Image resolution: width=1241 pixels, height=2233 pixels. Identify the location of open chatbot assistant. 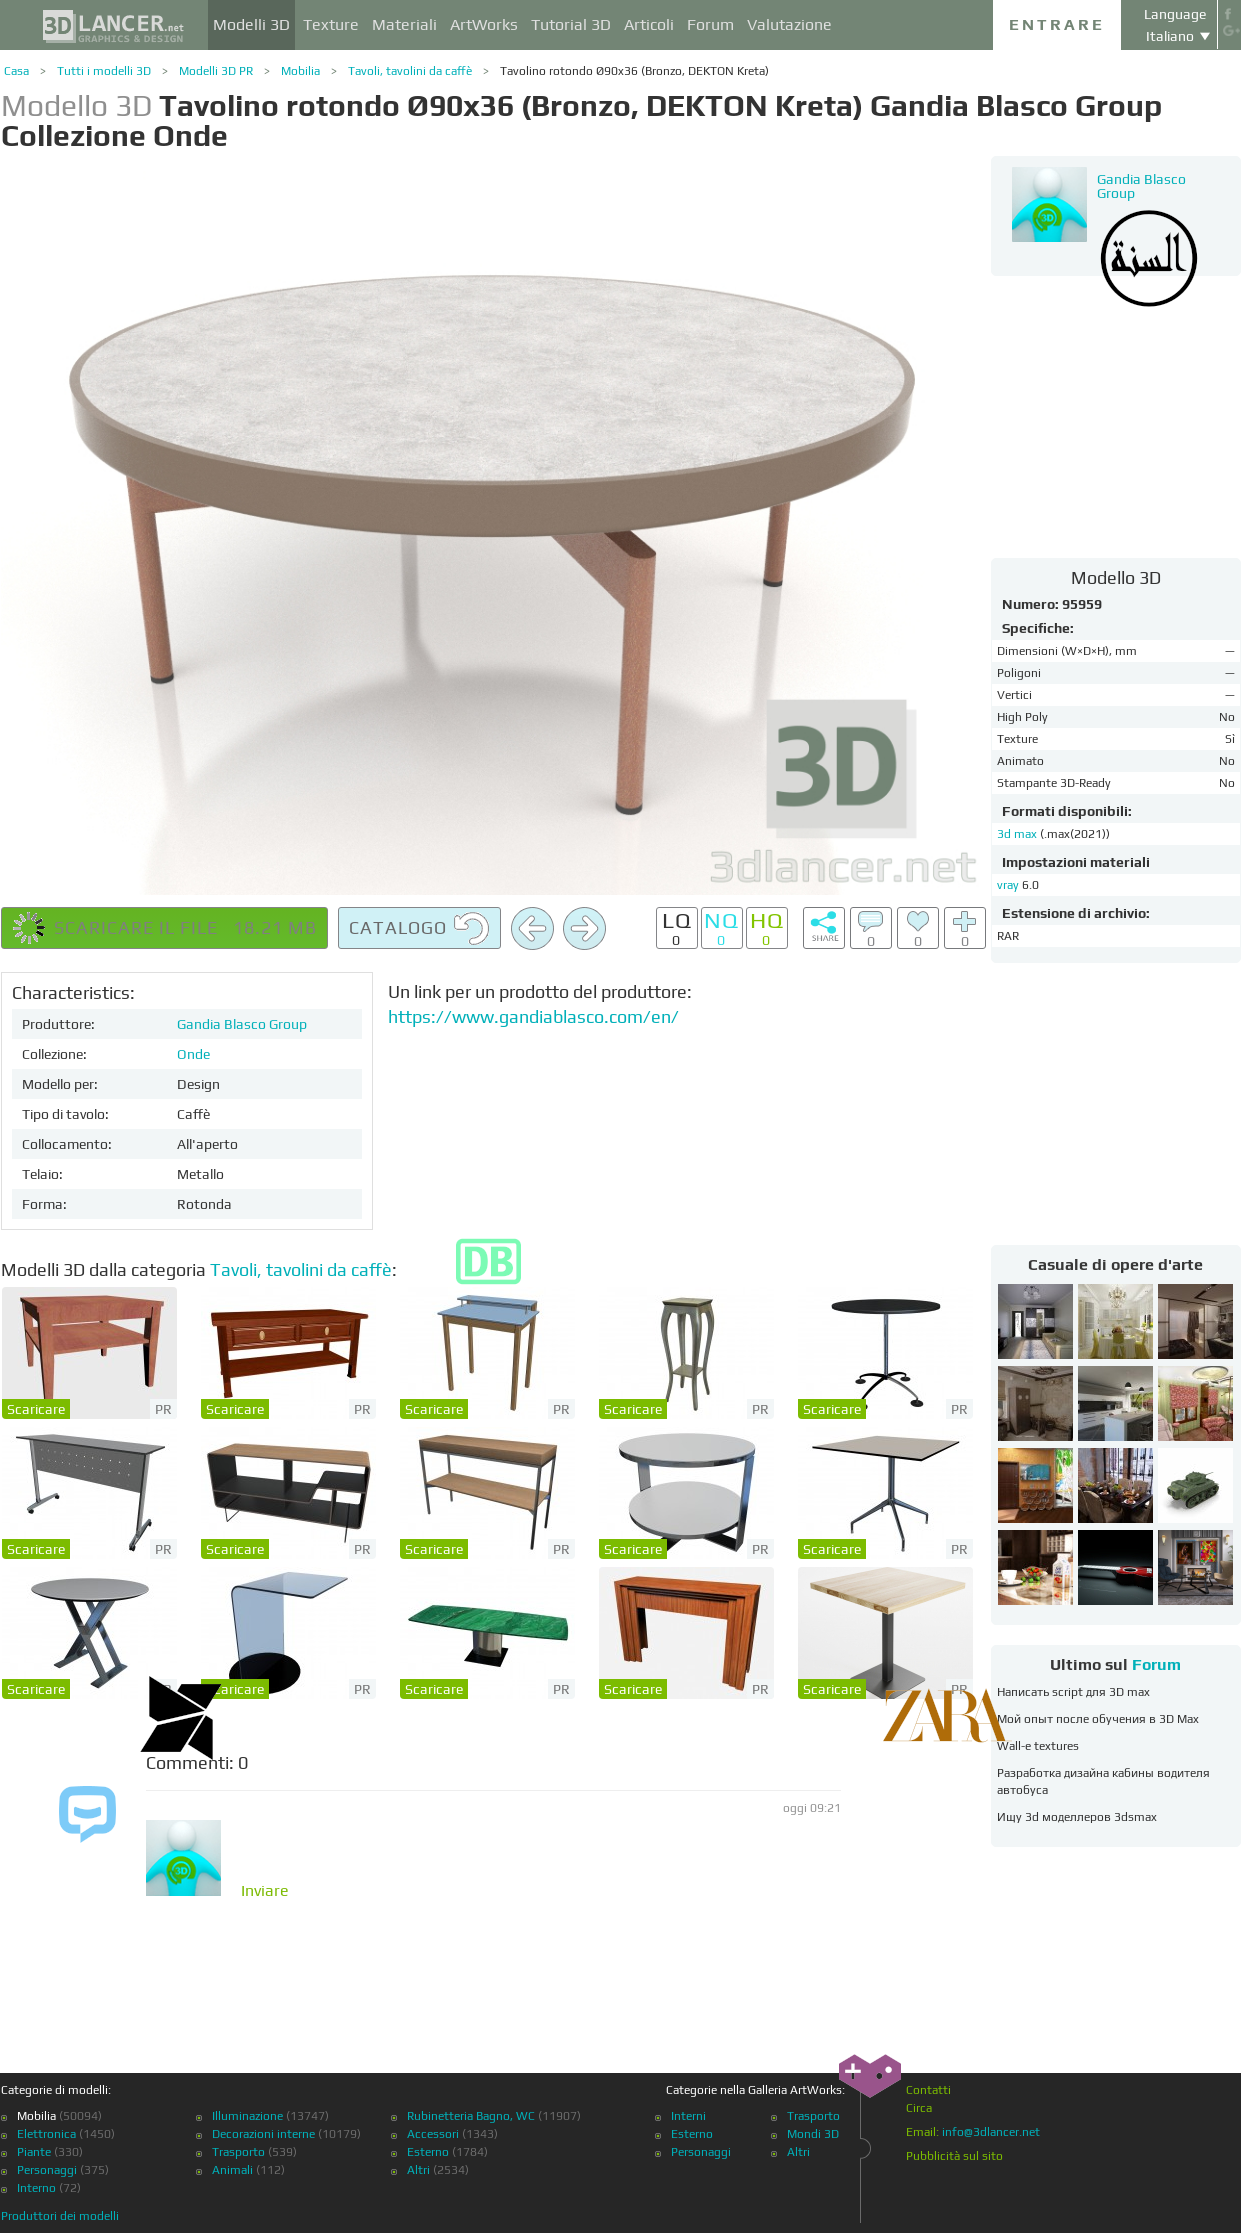
(87, 1814).